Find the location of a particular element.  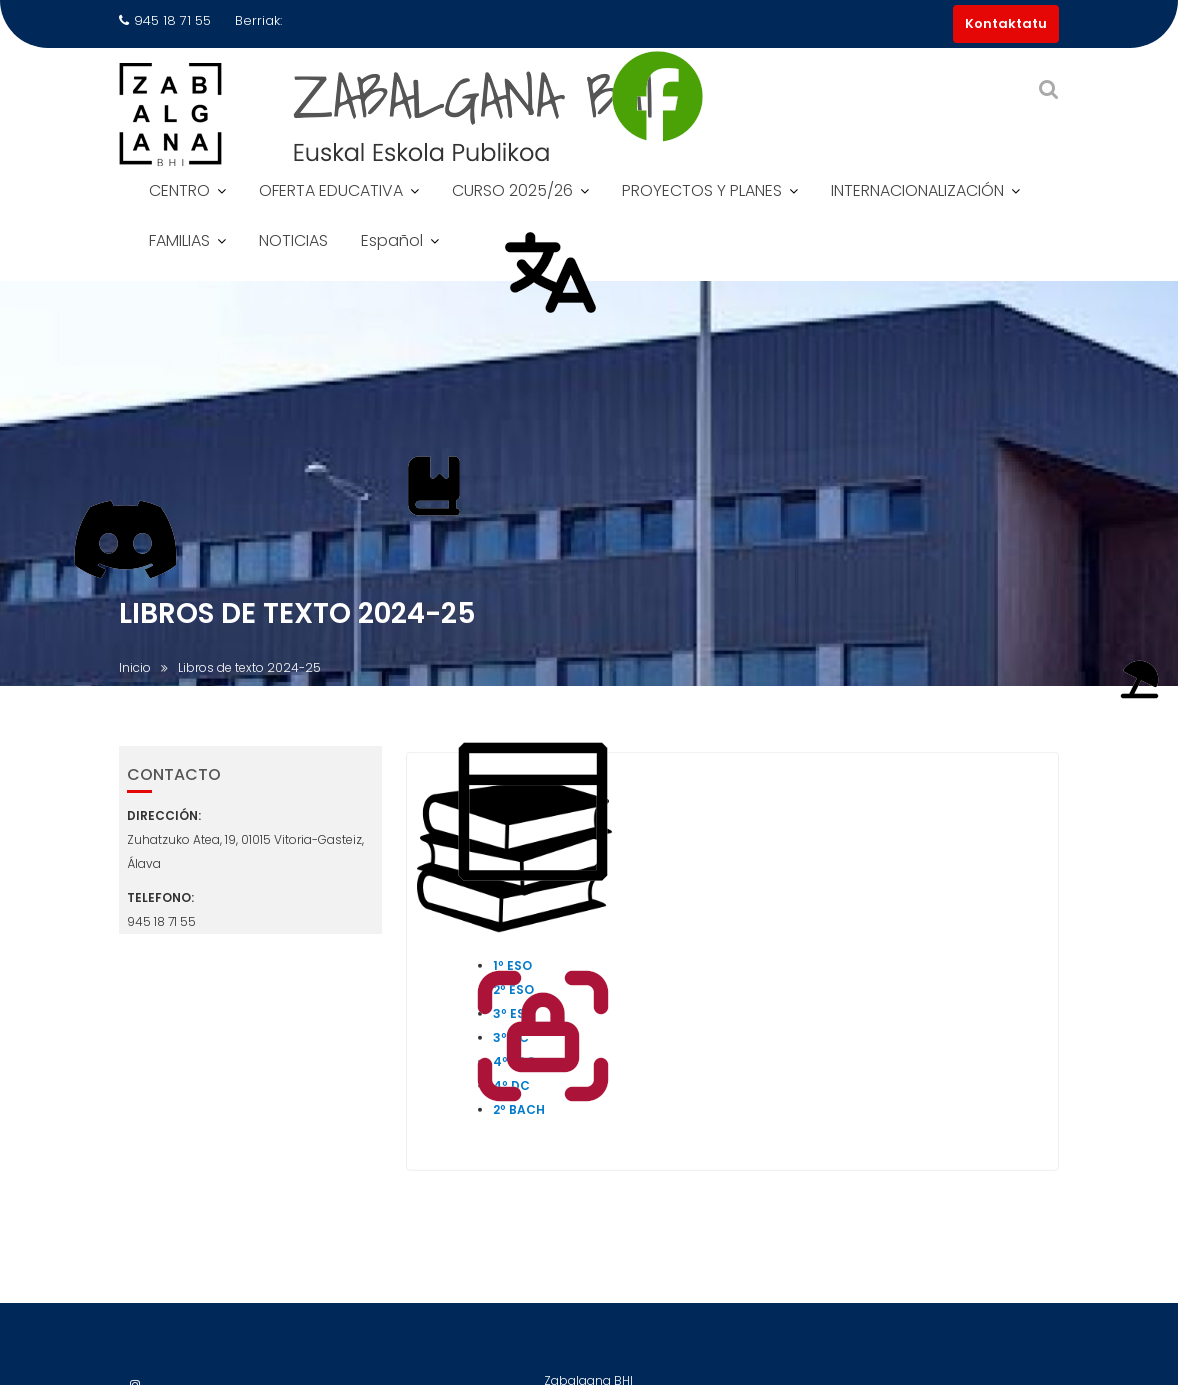

open Discord app is located at coordinates (125, 539).